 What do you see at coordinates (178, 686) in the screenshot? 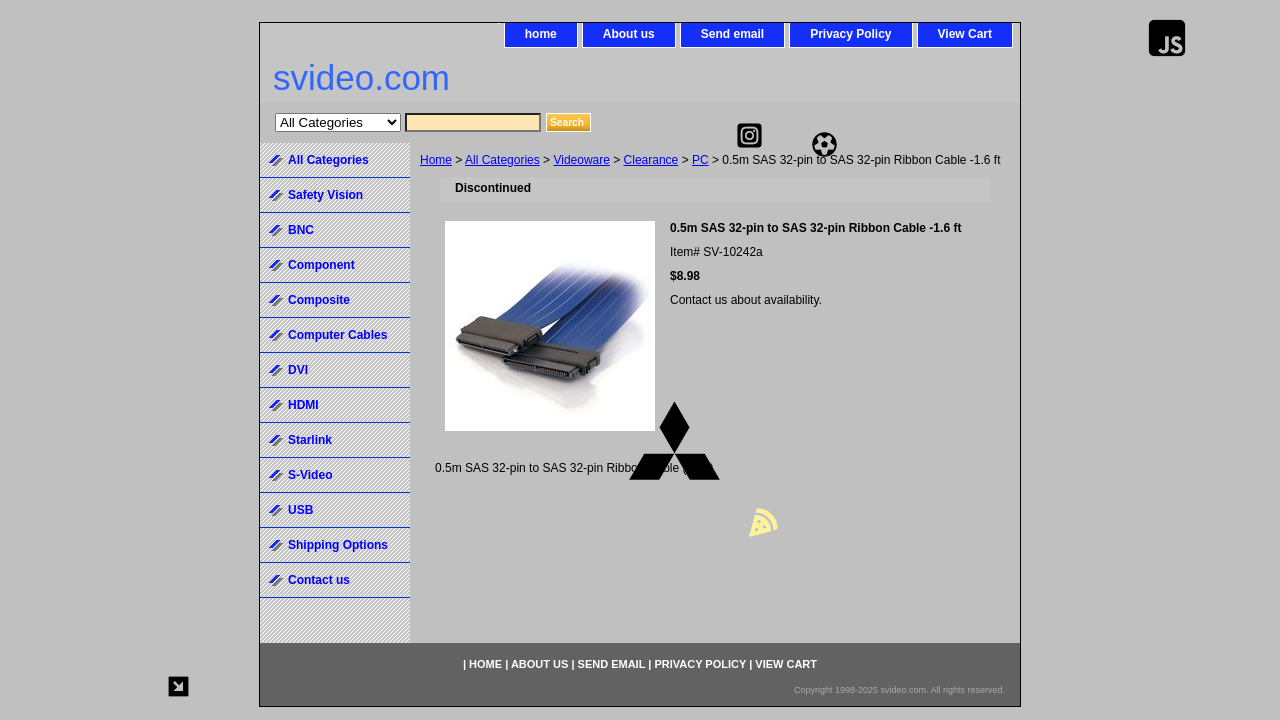
I see `navigate to the next item diagonally` at bounding box center [178, 686].